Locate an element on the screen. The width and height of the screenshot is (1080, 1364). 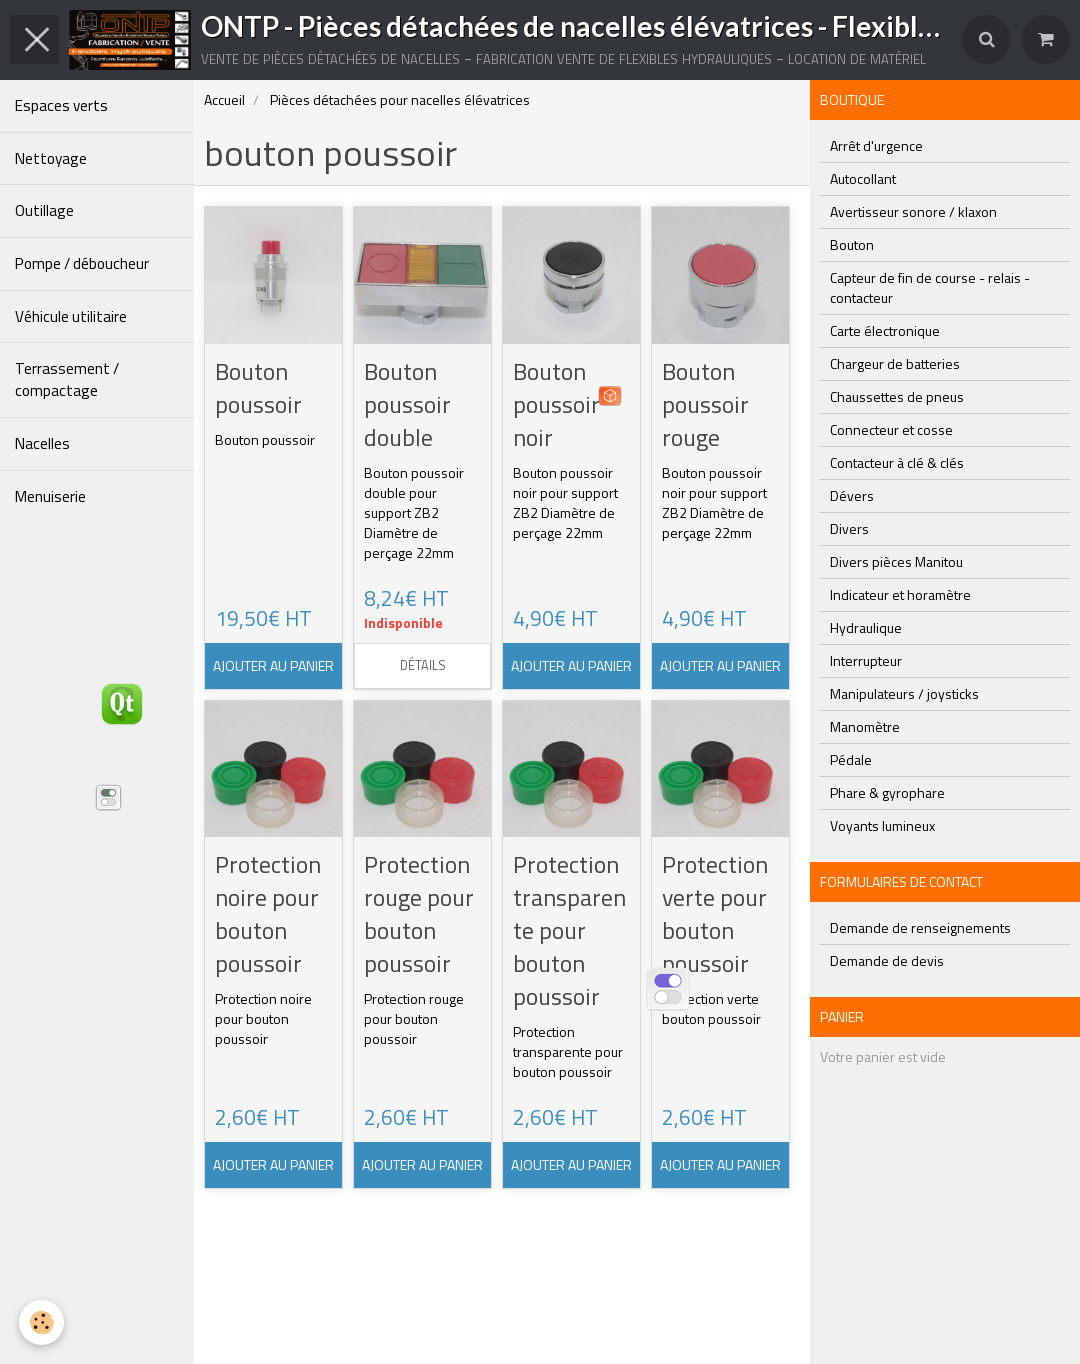
open Qt Assistant documentation browser is located at coordinates (122, 704).